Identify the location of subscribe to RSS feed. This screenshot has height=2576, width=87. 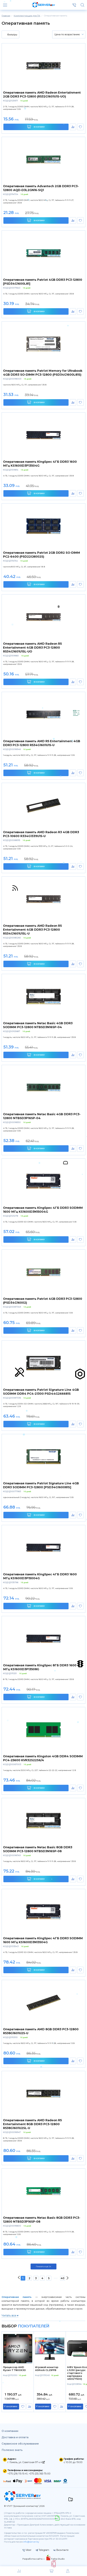
(15, 888).